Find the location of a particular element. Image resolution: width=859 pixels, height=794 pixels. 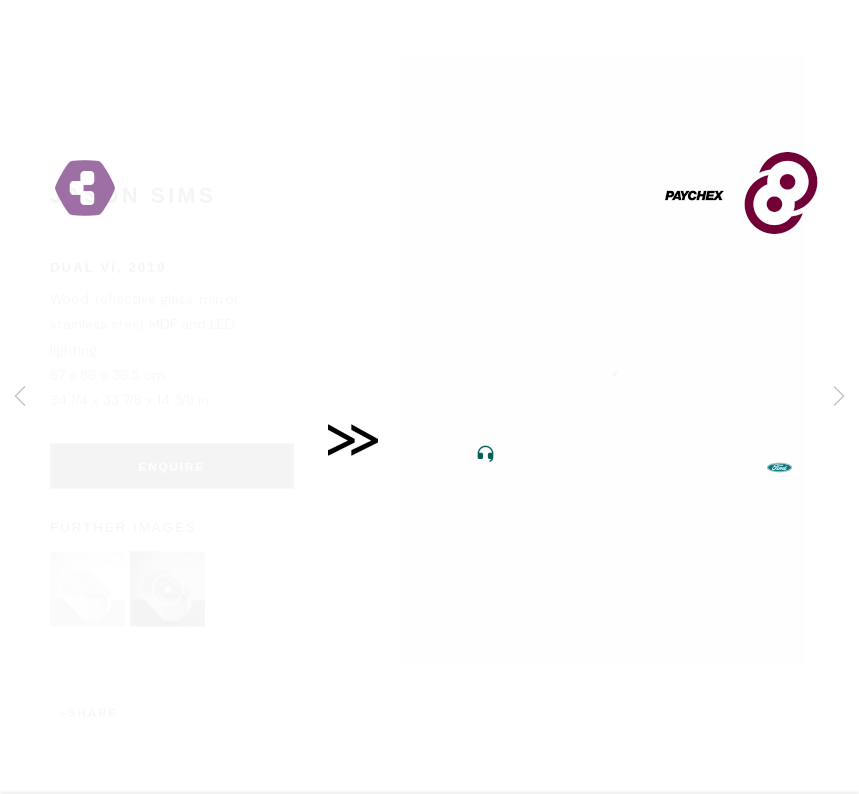

contact customer support is located at coordinates (485, 453).